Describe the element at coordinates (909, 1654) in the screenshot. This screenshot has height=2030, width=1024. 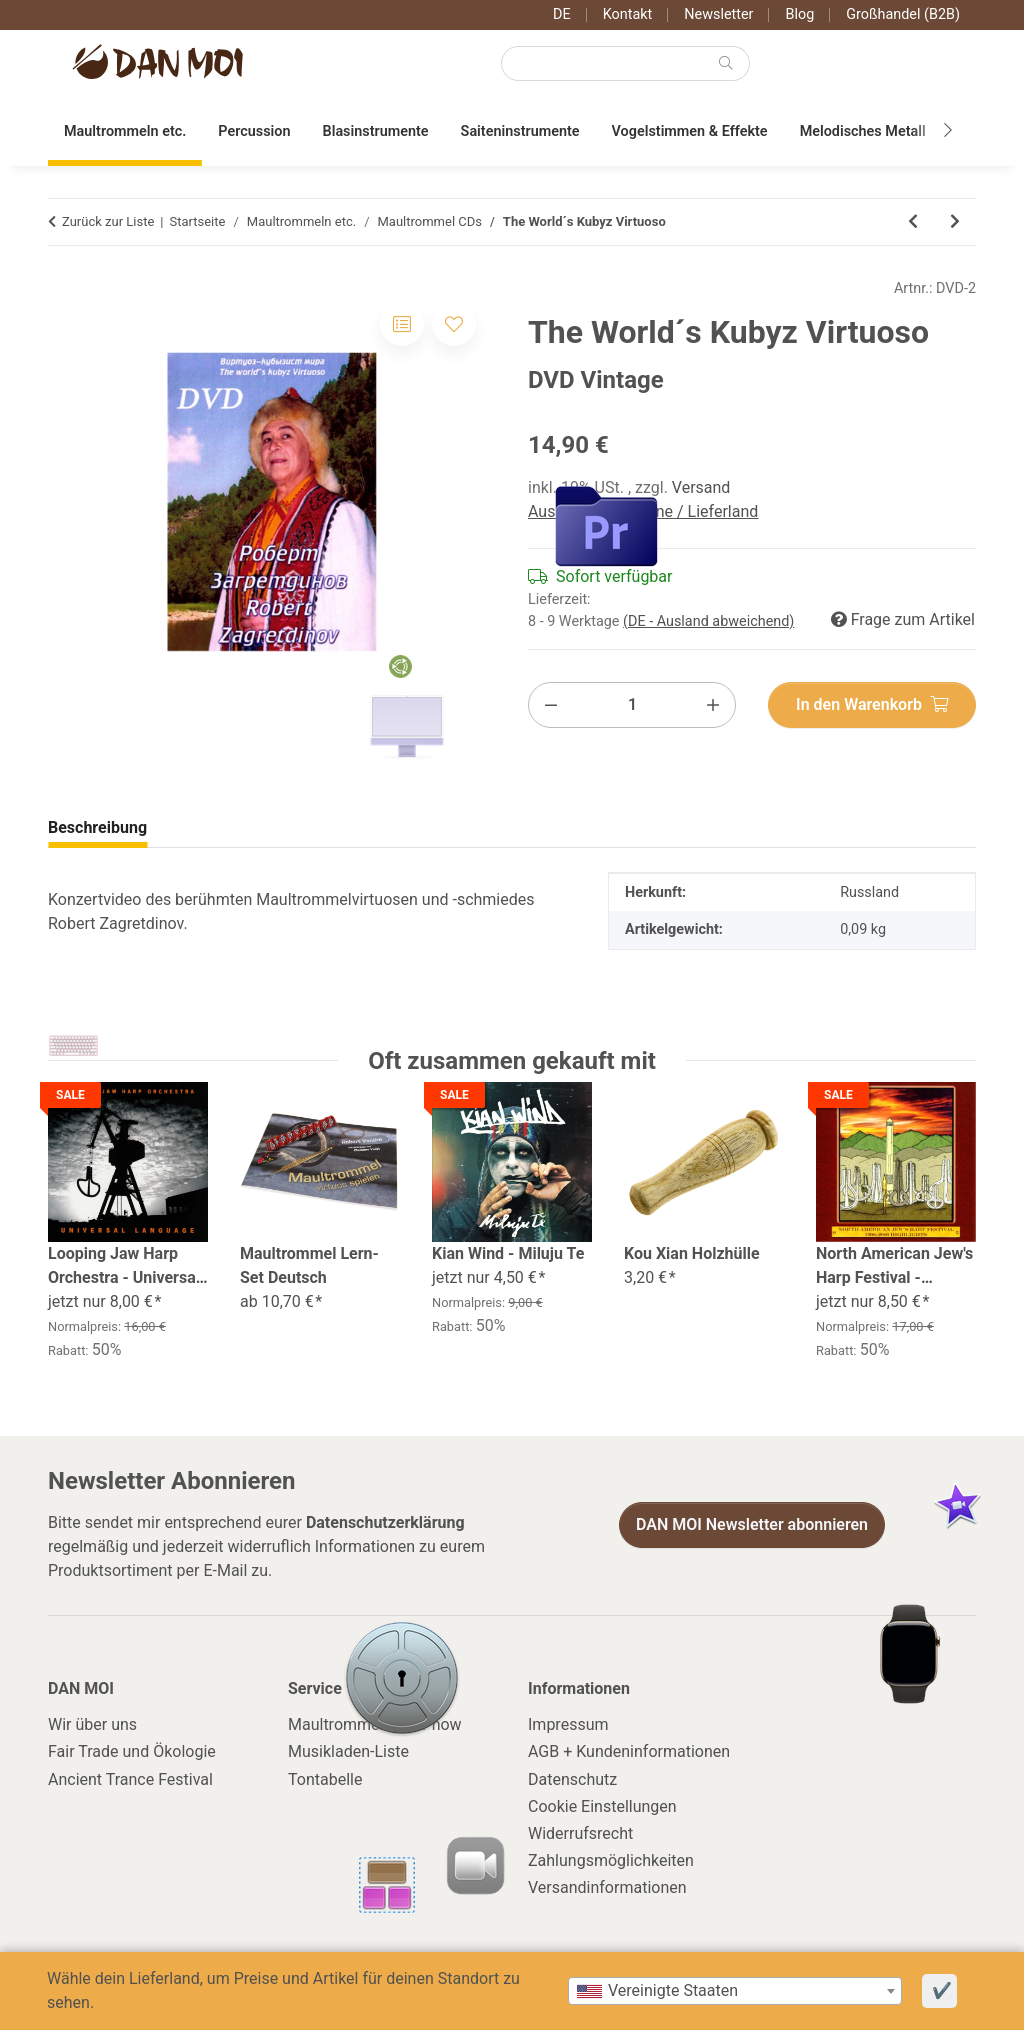
I see `apple watch series 10 device icon` at that location.